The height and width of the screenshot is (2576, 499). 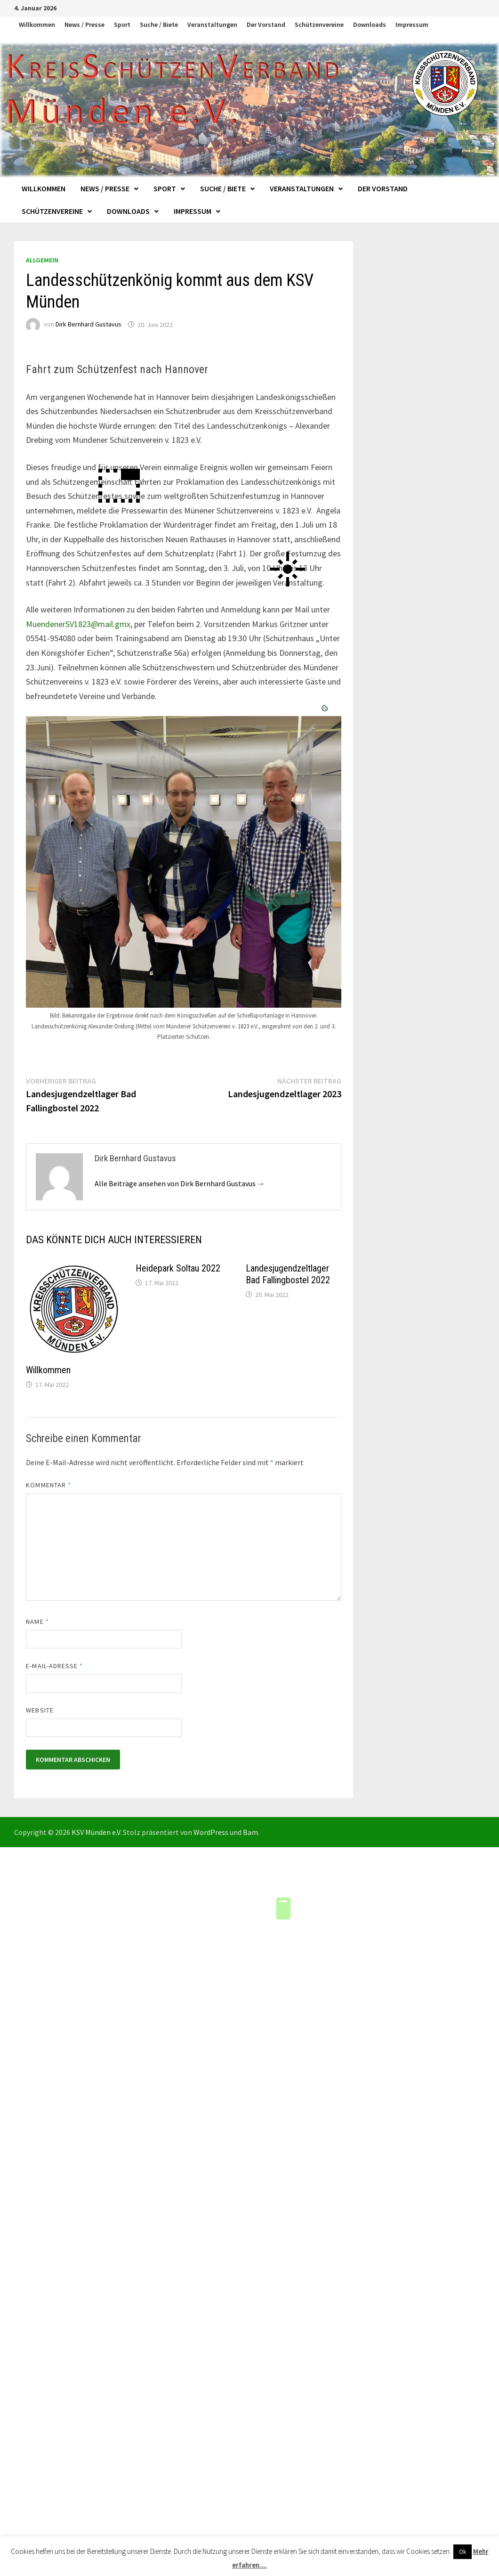 I want to click on an inactive or unselected browser tab, so click(x=119, y=486).